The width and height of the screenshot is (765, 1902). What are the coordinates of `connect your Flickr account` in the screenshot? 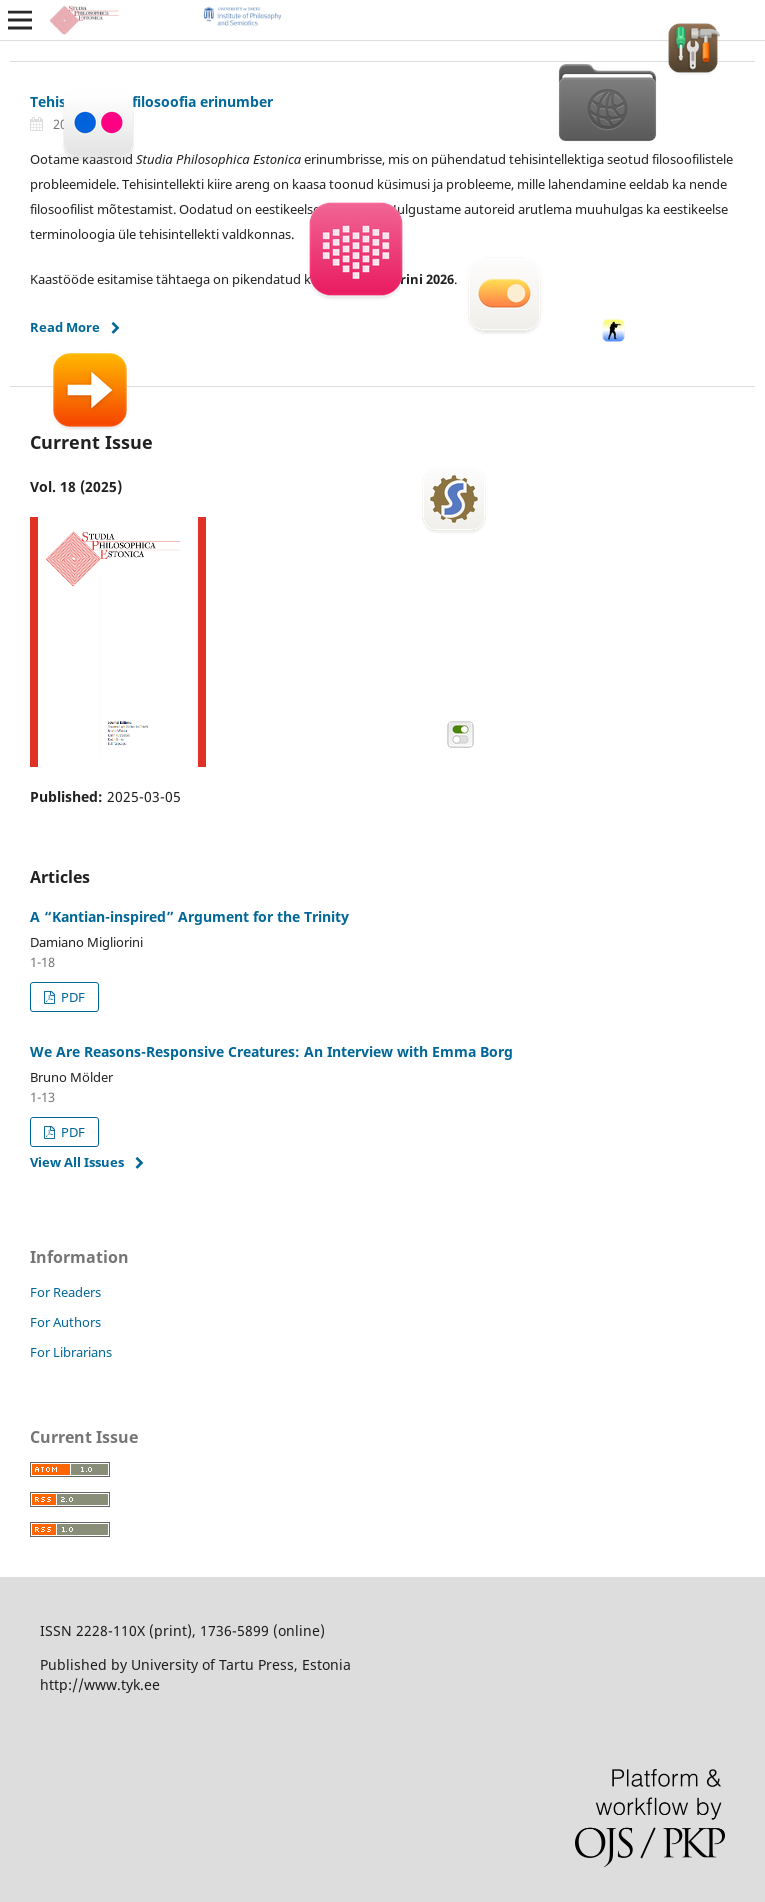 It's located at (98, 122).